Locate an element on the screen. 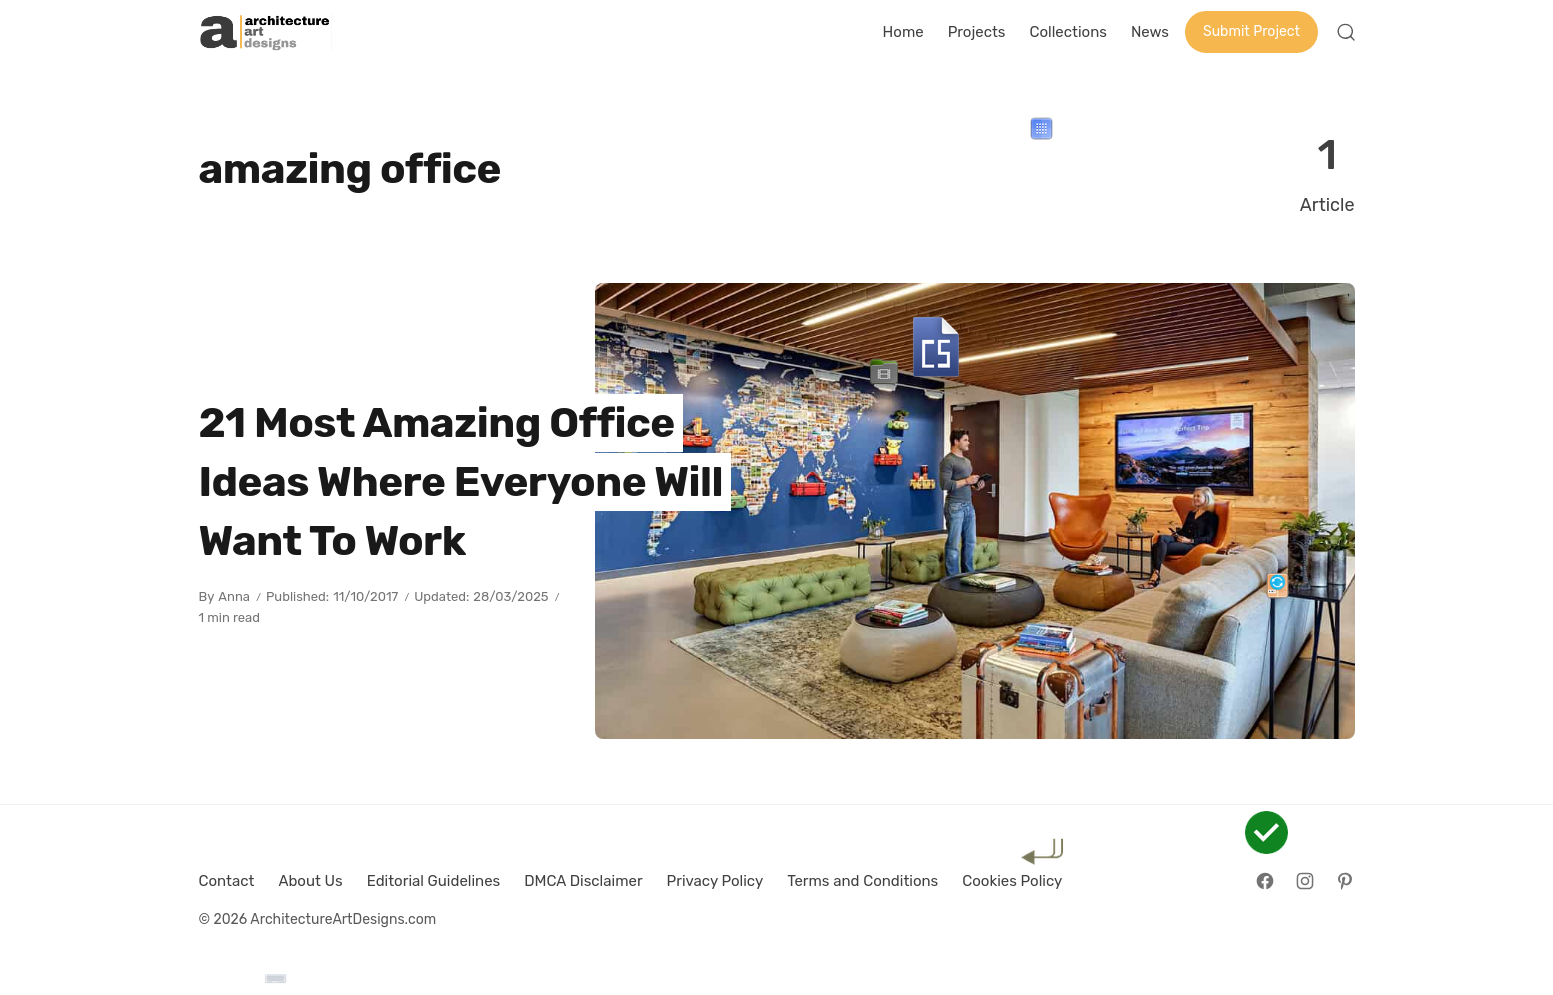 The height and width of the screenshot is (995, 1553). reply to all recipients in an email thread is located at coordinates (1041, 848).